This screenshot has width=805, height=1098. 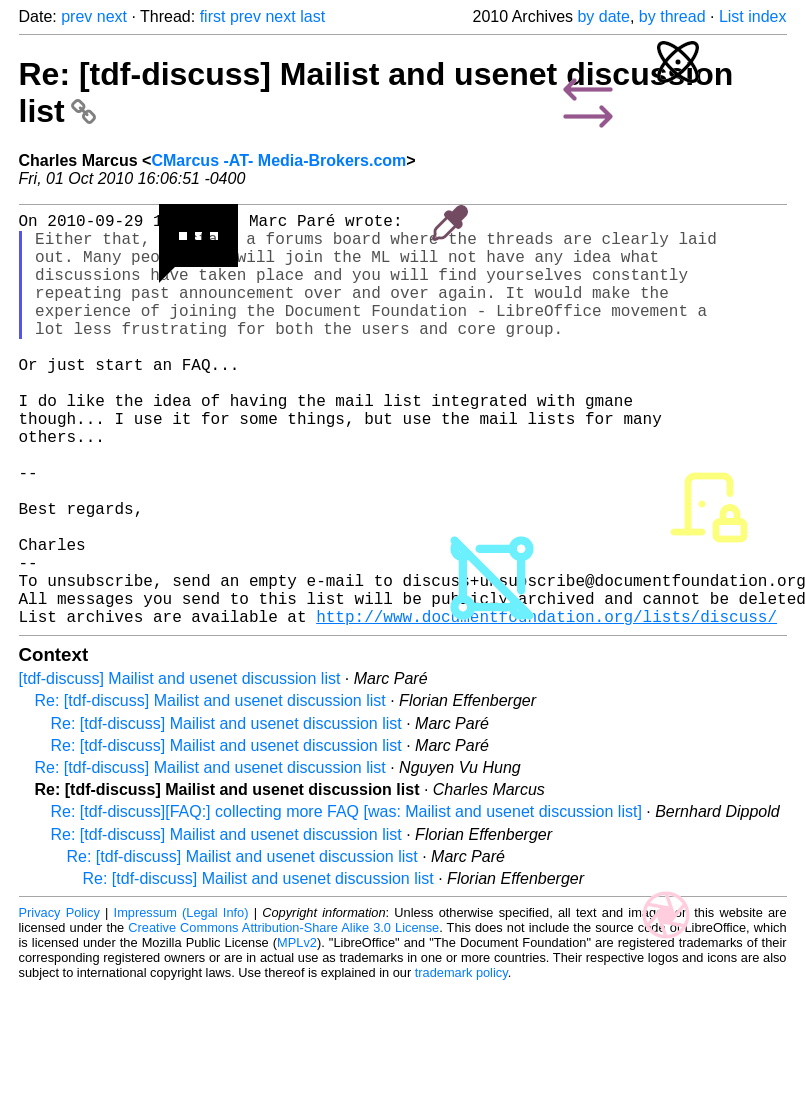 What do you see at coordinates (450, 223) in the screenshot?
I see `pick a color from the canvas` at bounding box center [450, 223].